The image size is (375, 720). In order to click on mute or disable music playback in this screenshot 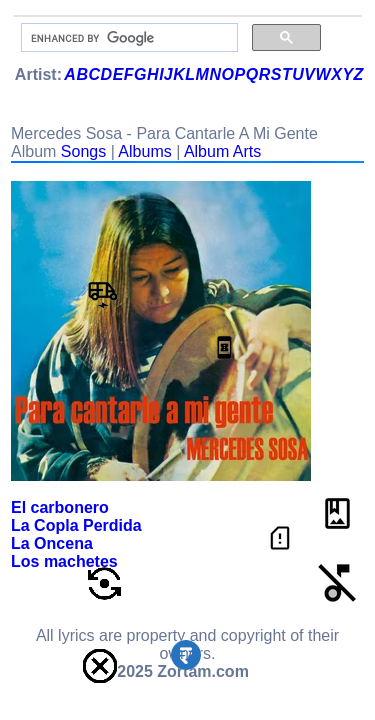, I will do `click(337, 583)`.